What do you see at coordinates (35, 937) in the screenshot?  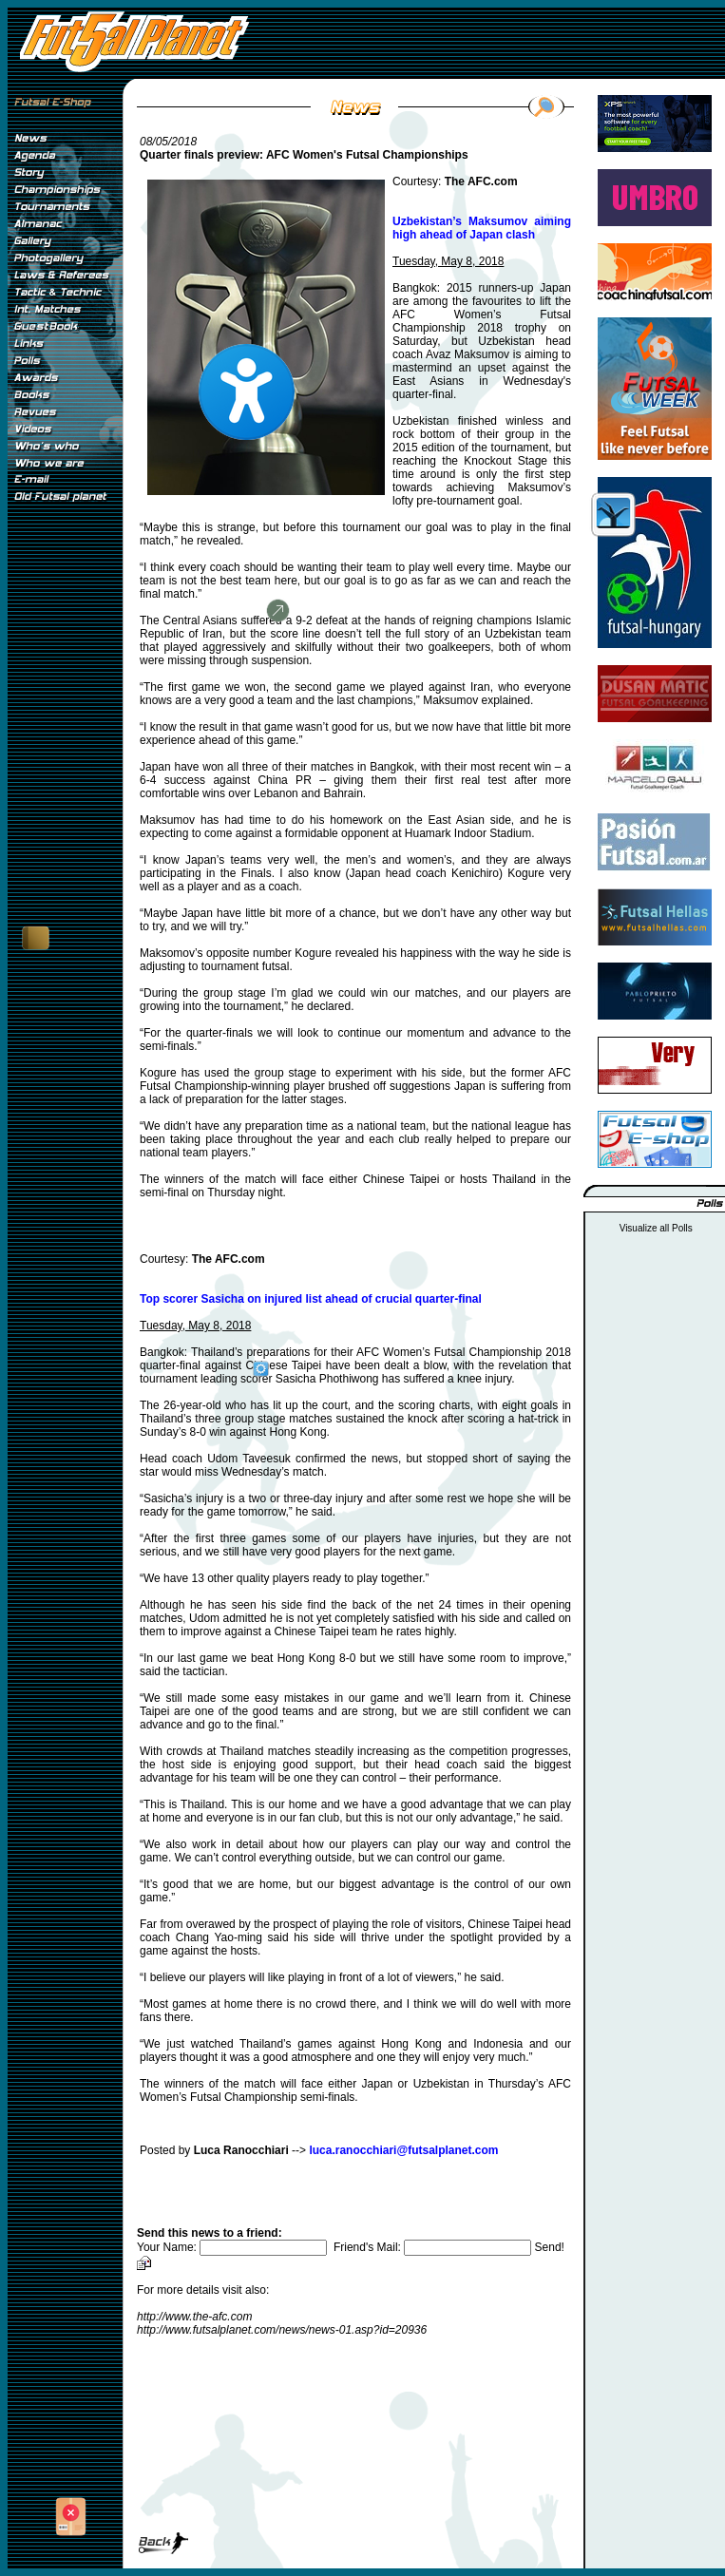 I see `access your desktop folder` at bounding box center [35, 937].